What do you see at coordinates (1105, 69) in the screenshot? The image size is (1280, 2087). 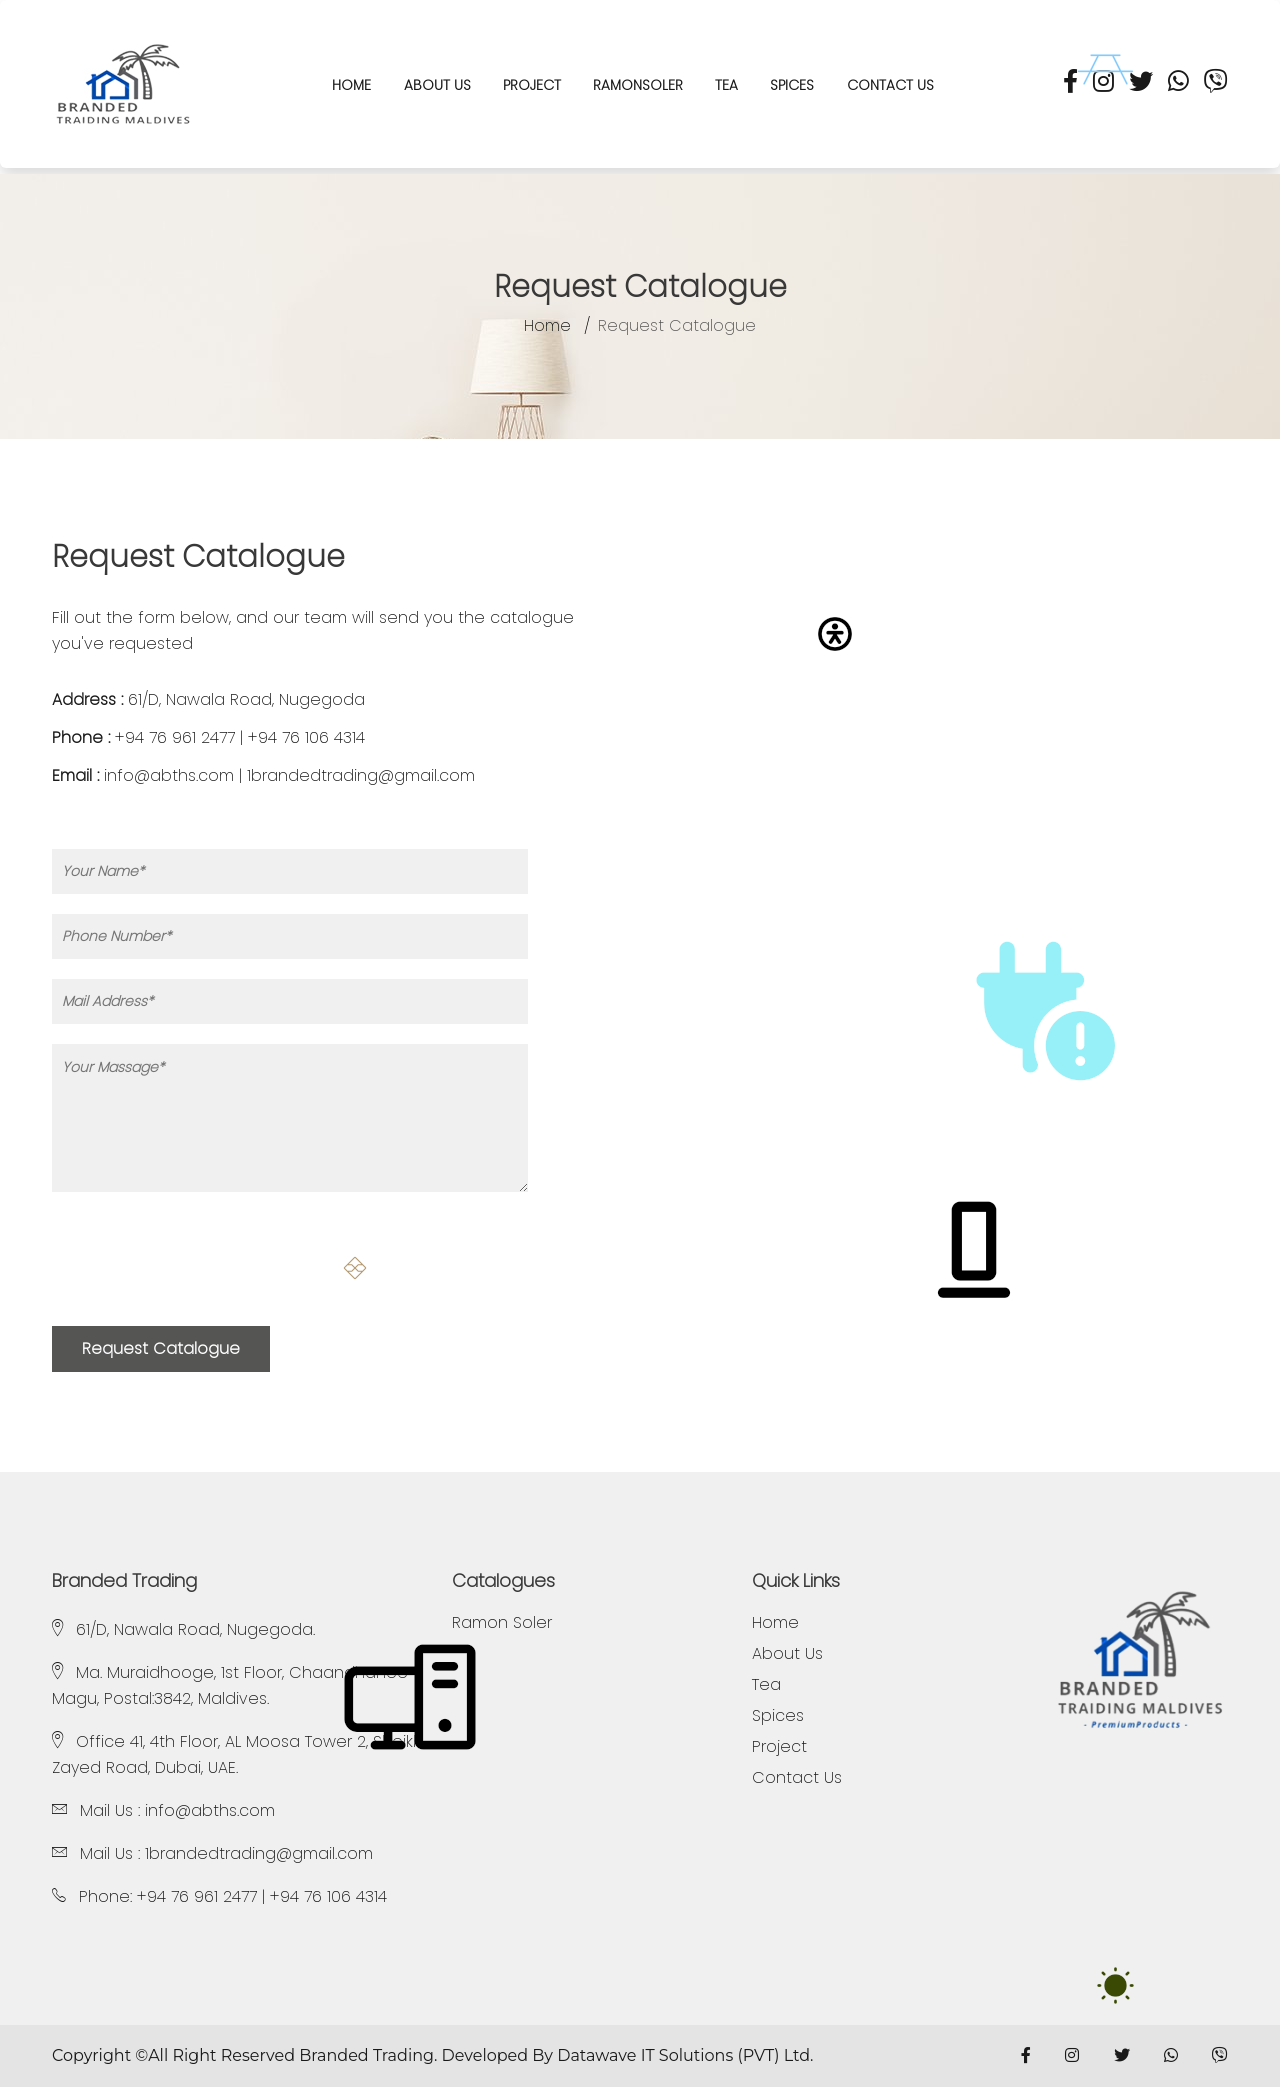 I see `view nearby picnic areas` at bounding box center [1105, 69].